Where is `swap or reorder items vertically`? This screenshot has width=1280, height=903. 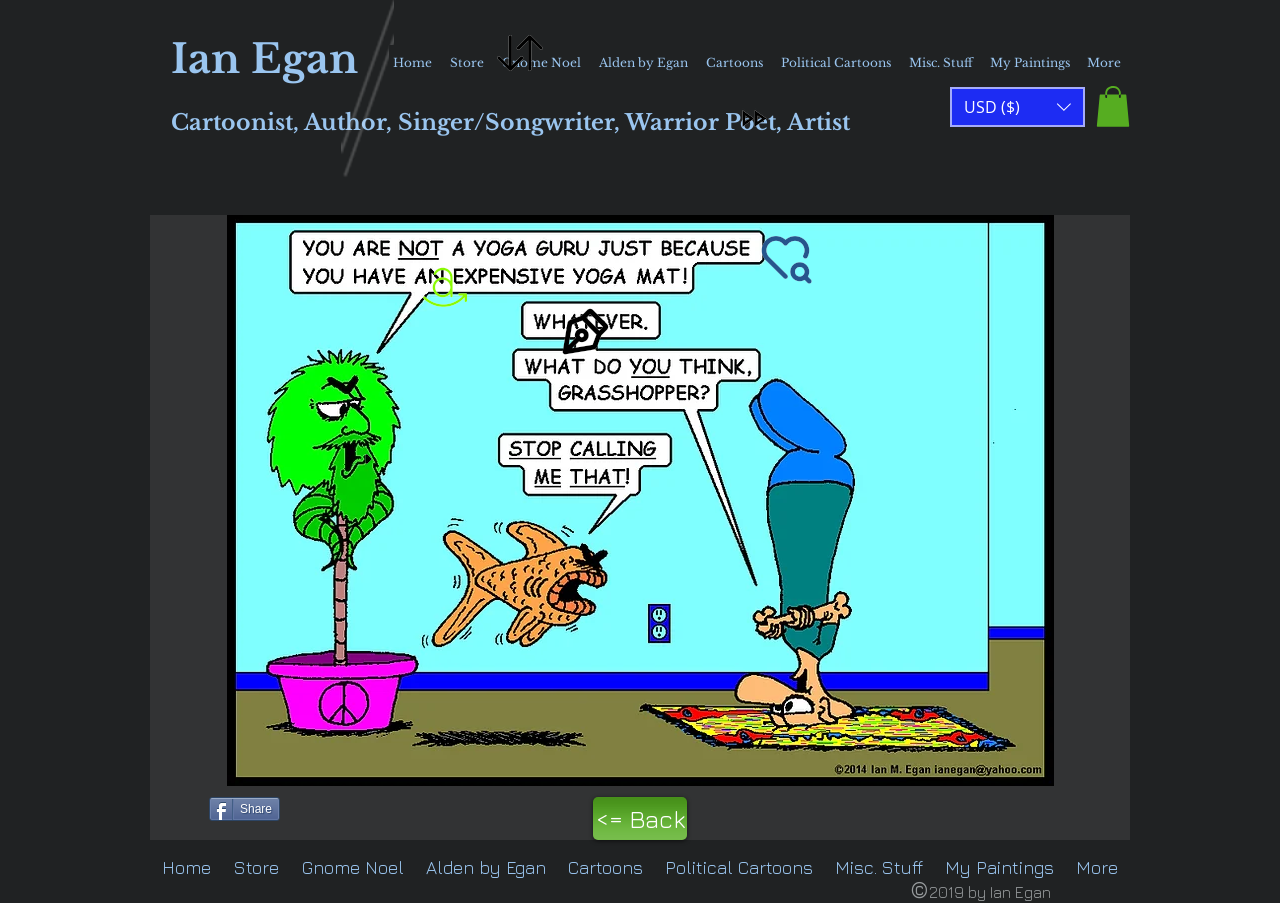 swap or reorder items vertically is located at coordinates (520, 53).